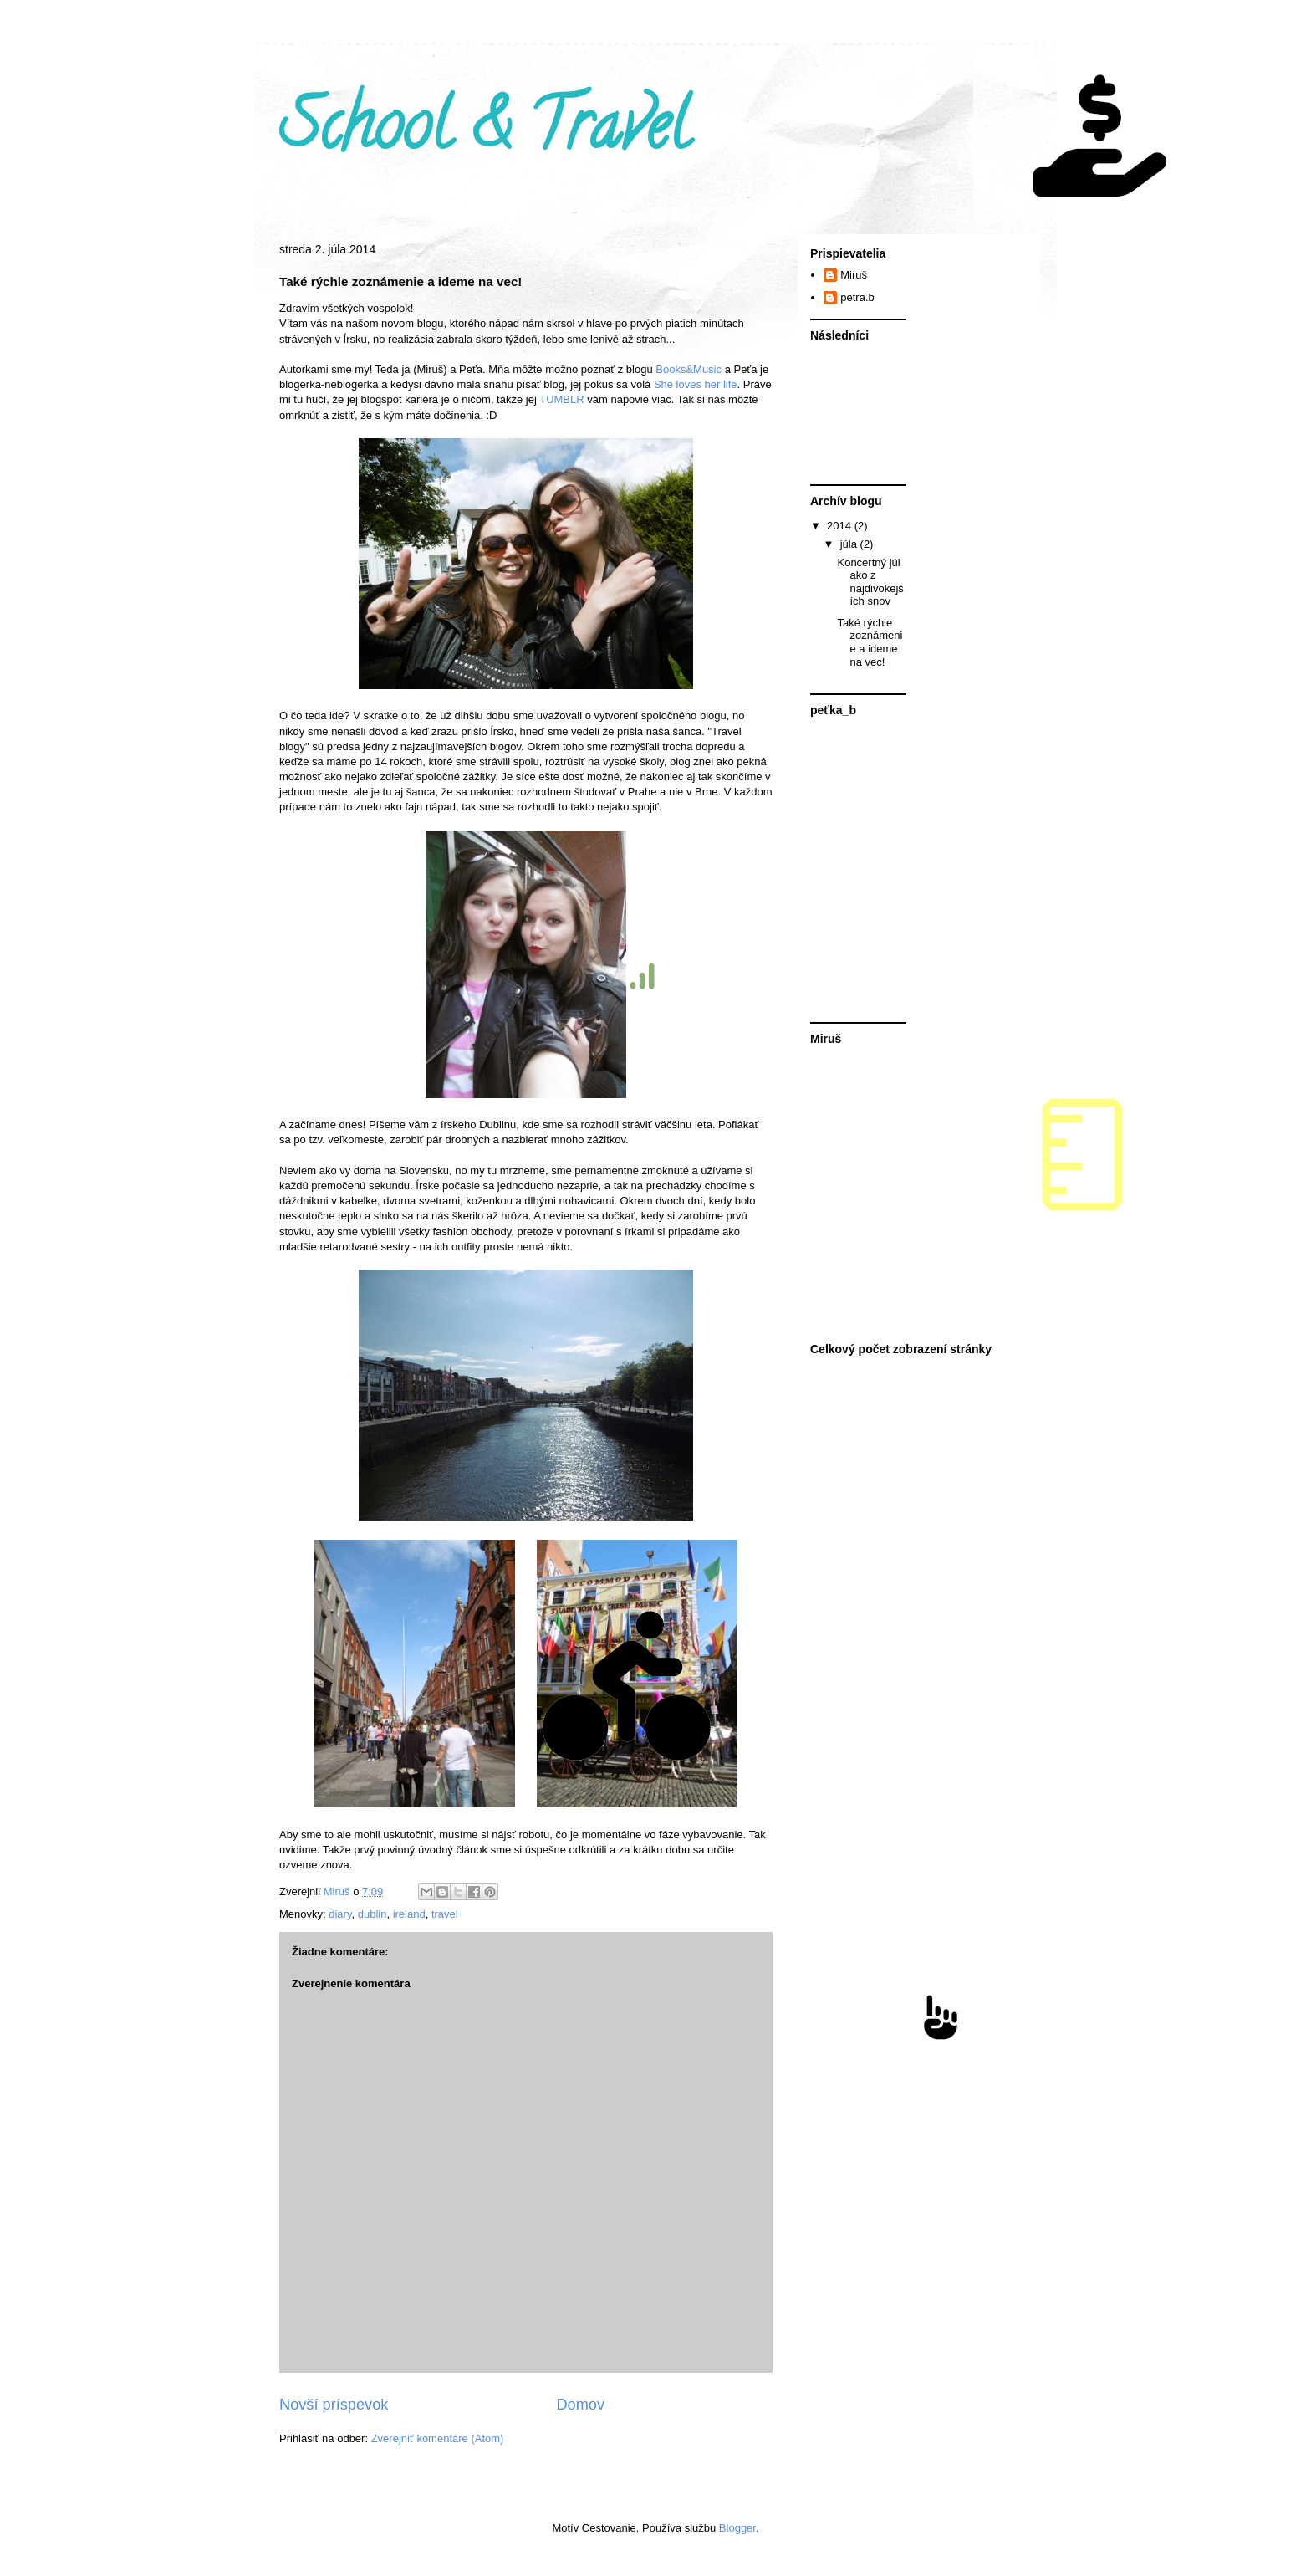 The width and height of the screenshot is (1311, 2576). What do you see at coordinates (941, 2017) in the screenshot?
I see `tap to select or indicate a point of interest` at bounding box center [941, 2017].